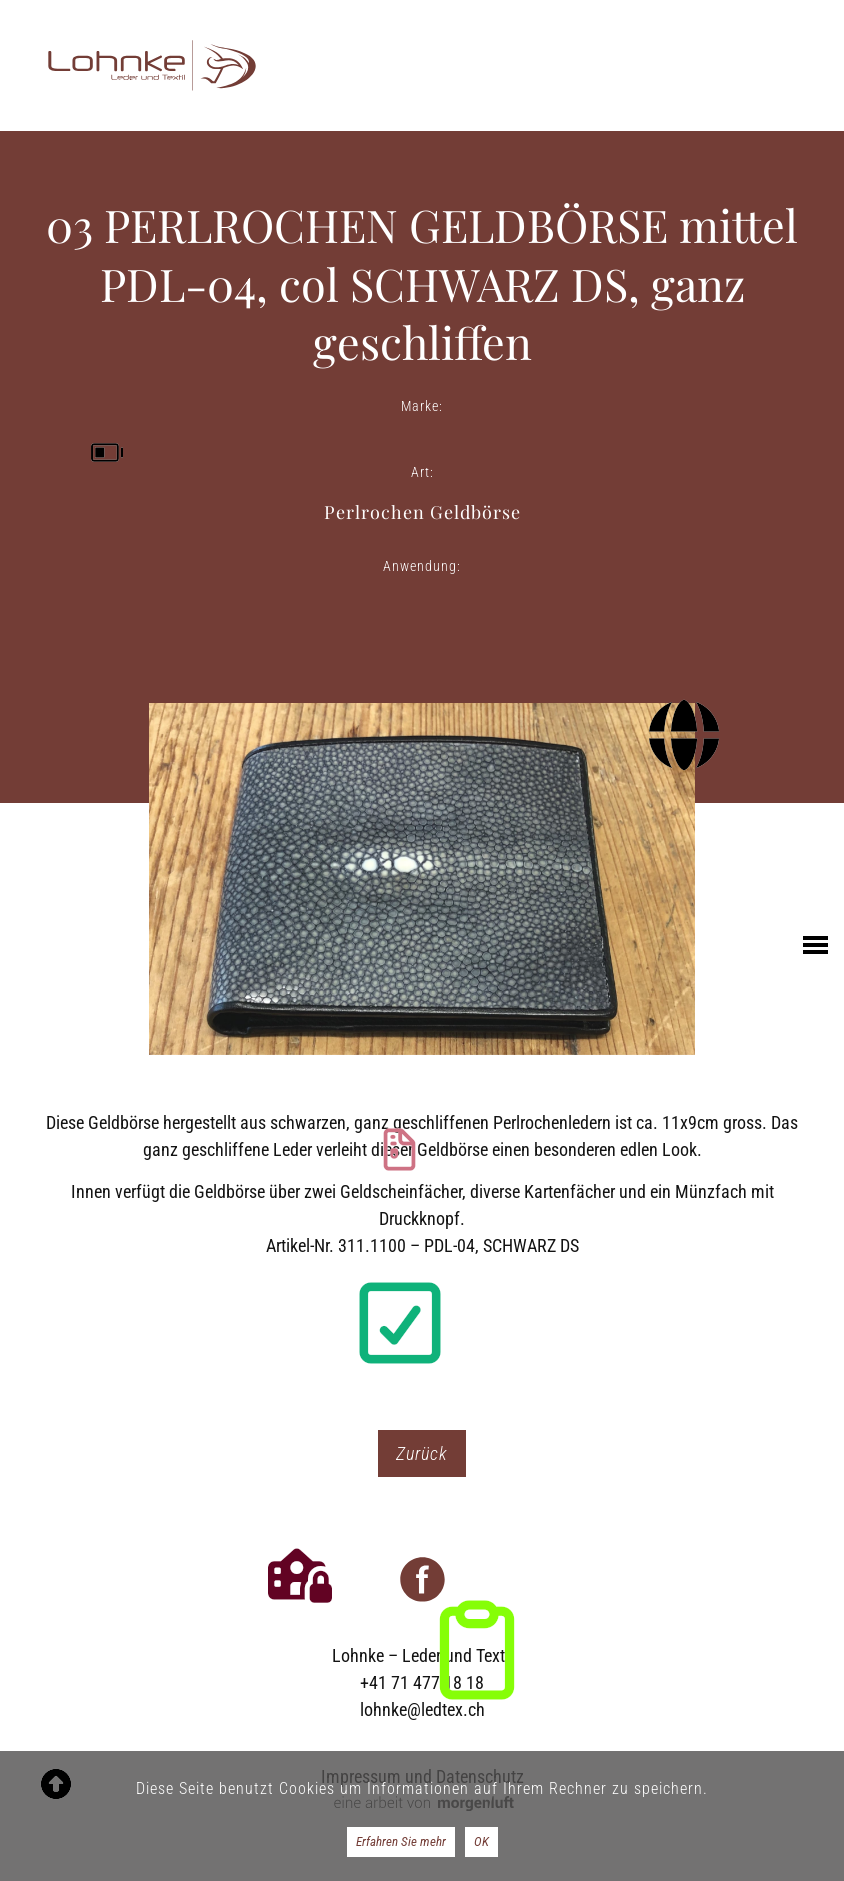 This screenshot has width=844, height=1881. I want to click on indicates battery at medium charge level, so click(106, 452).